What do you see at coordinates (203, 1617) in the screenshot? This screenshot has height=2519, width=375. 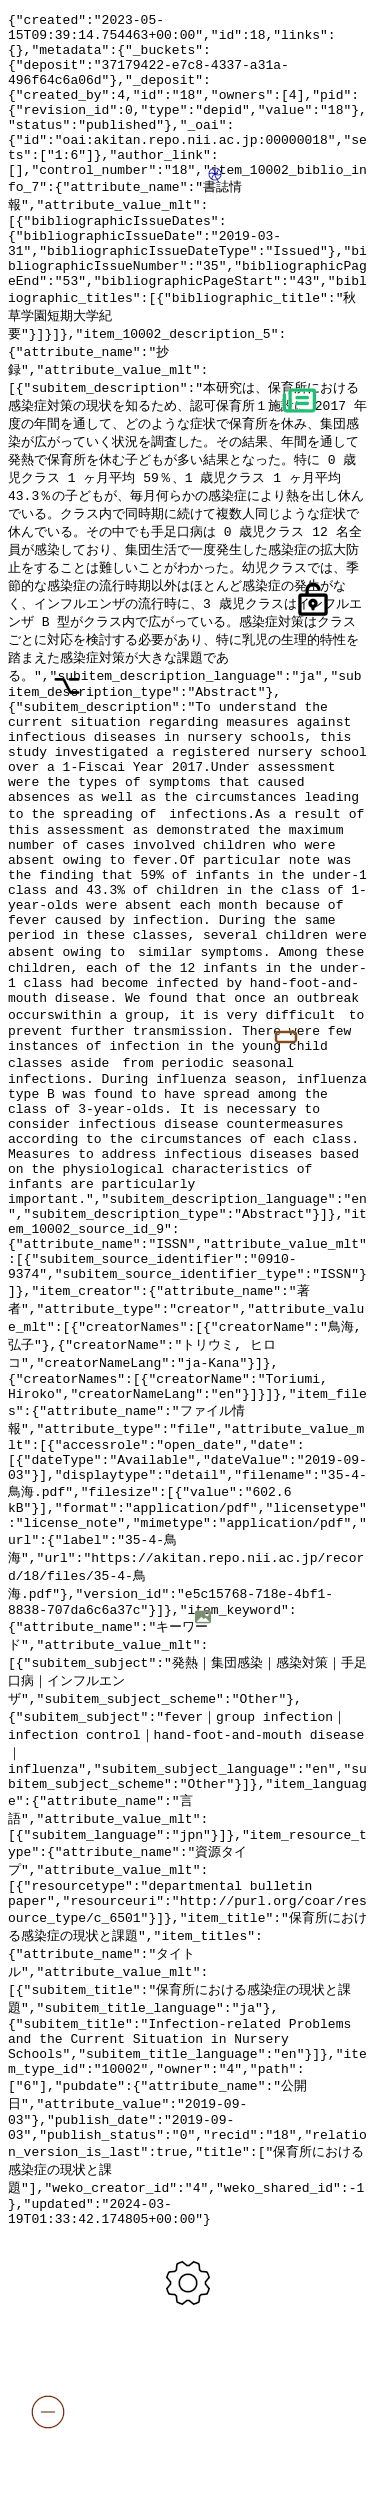 I see `view photos or images` at bounding box center [203, 1617].